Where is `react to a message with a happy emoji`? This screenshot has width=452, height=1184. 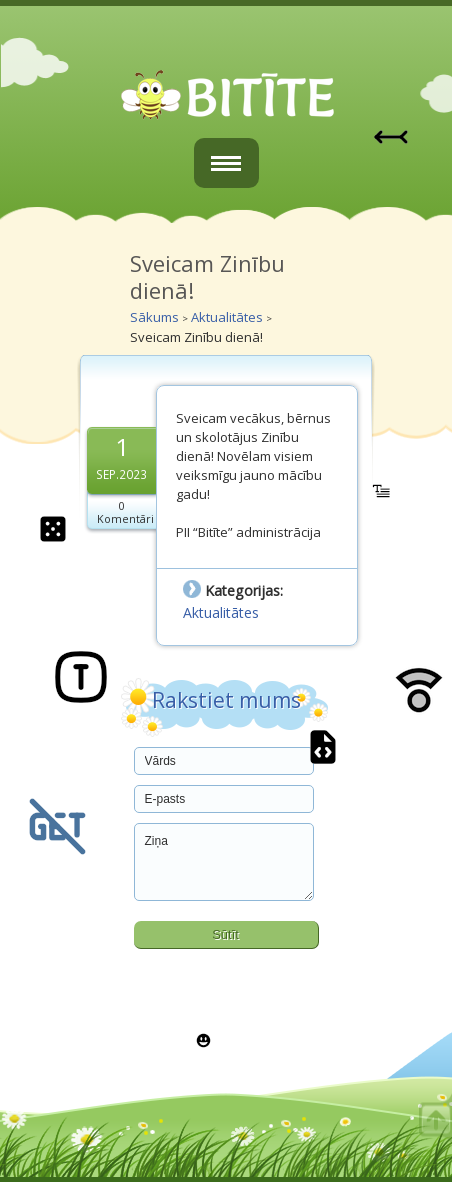 react to a message with a happy emoji is located at coordinates (203, 1040).